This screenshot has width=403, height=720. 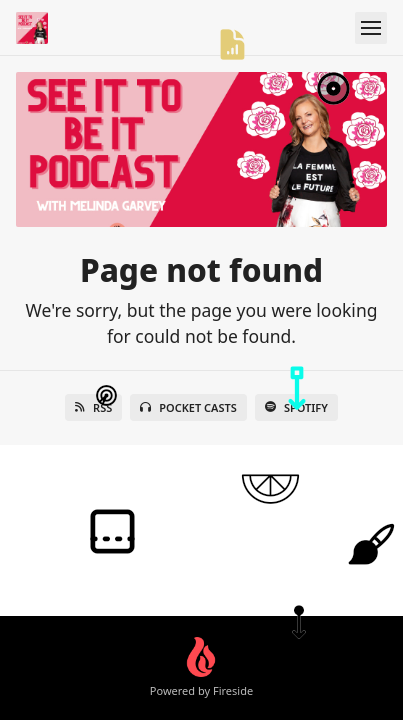 What do you see at coordinates (373, 545) in the screenshot?
I see `access drawing or painting tools` at bounding box center [373, 545].